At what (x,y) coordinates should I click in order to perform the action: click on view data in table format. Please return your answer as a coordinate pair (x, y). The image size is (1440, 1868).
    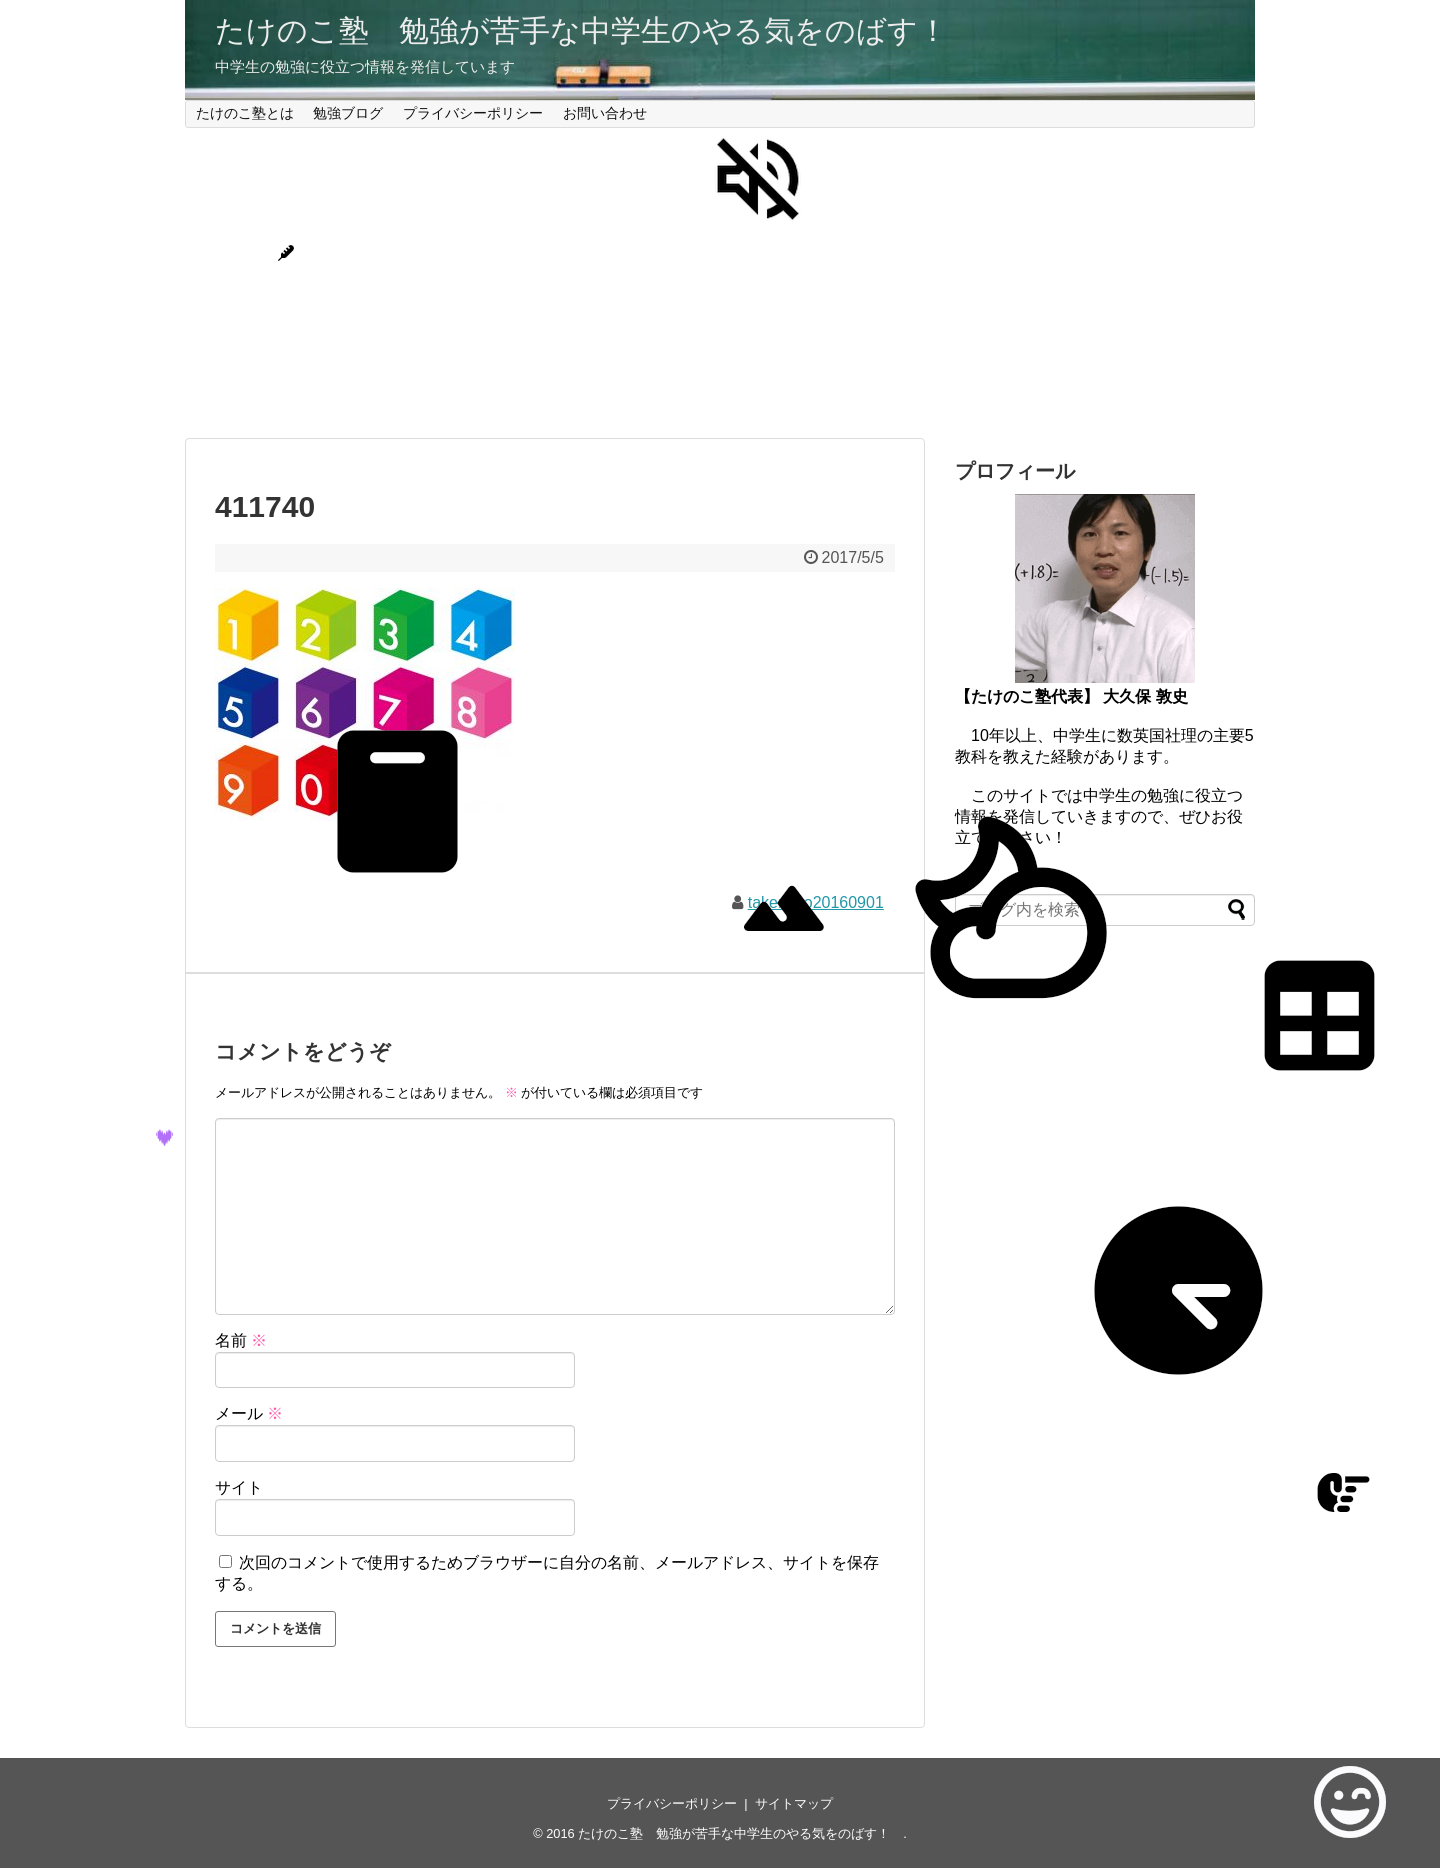
    Looking at the image, I should click on (1319, 1015).